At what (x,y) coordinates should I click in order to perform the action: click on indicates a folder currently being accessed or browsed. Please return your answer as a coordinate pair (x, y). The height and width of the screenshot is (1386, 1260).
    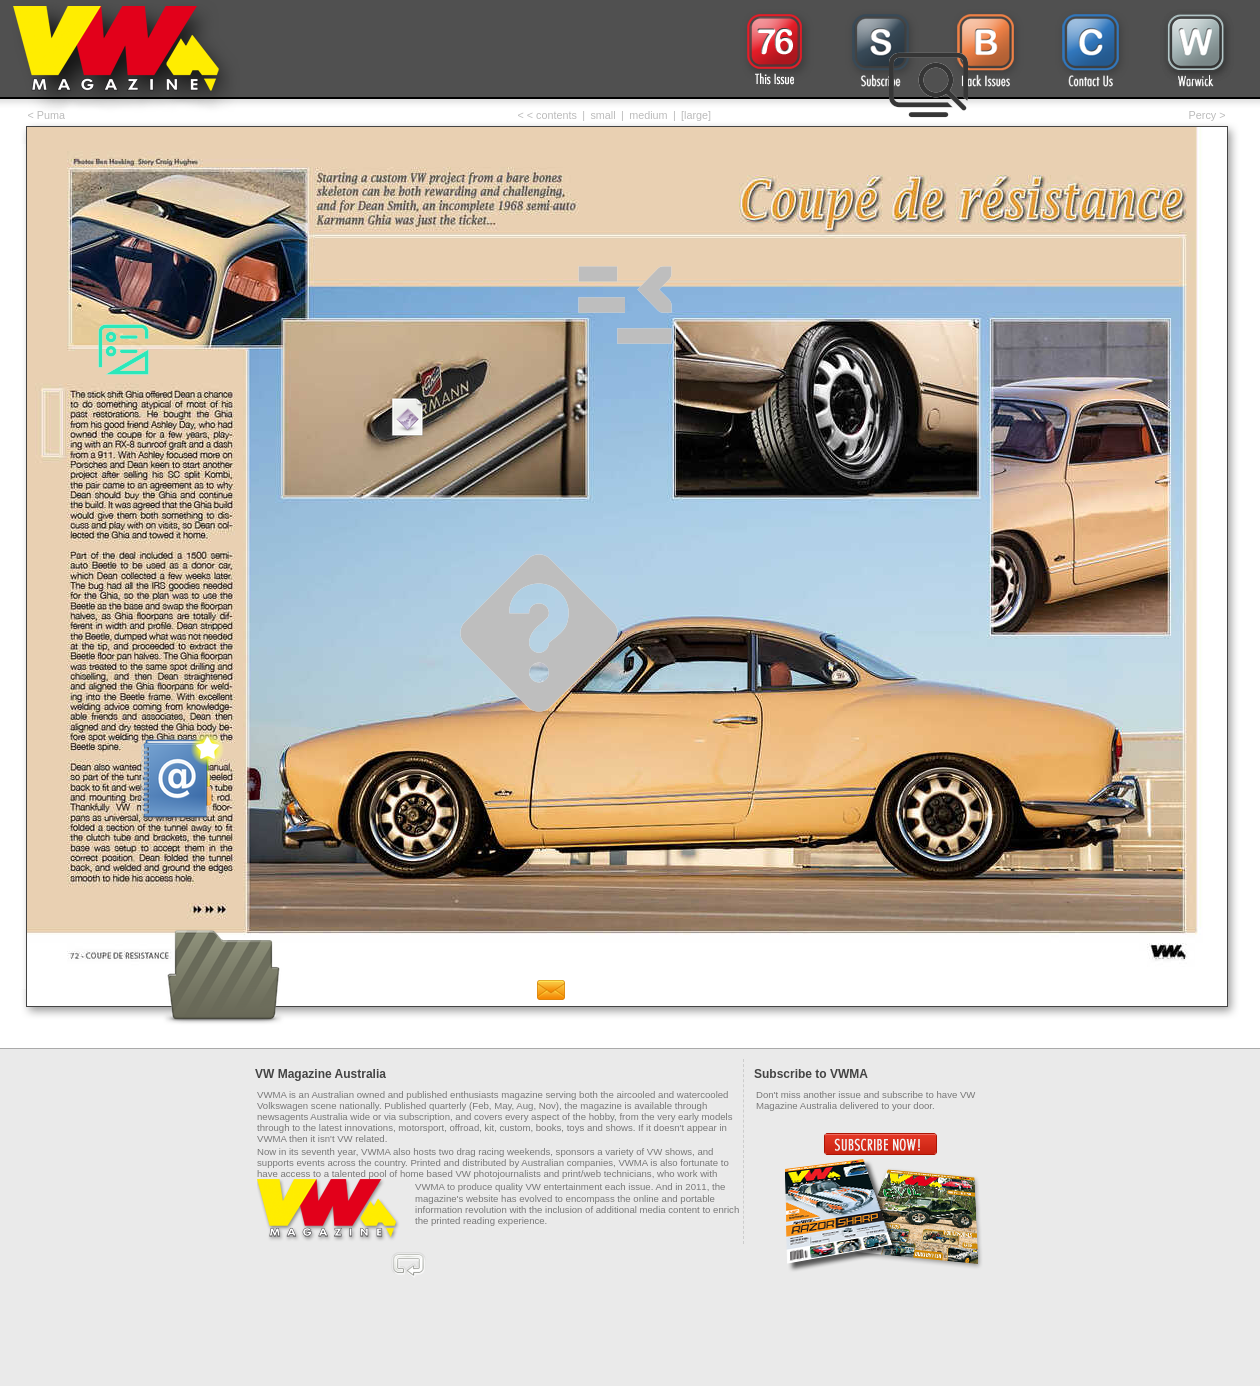
    Looking at the image, I should click on (223, 980).